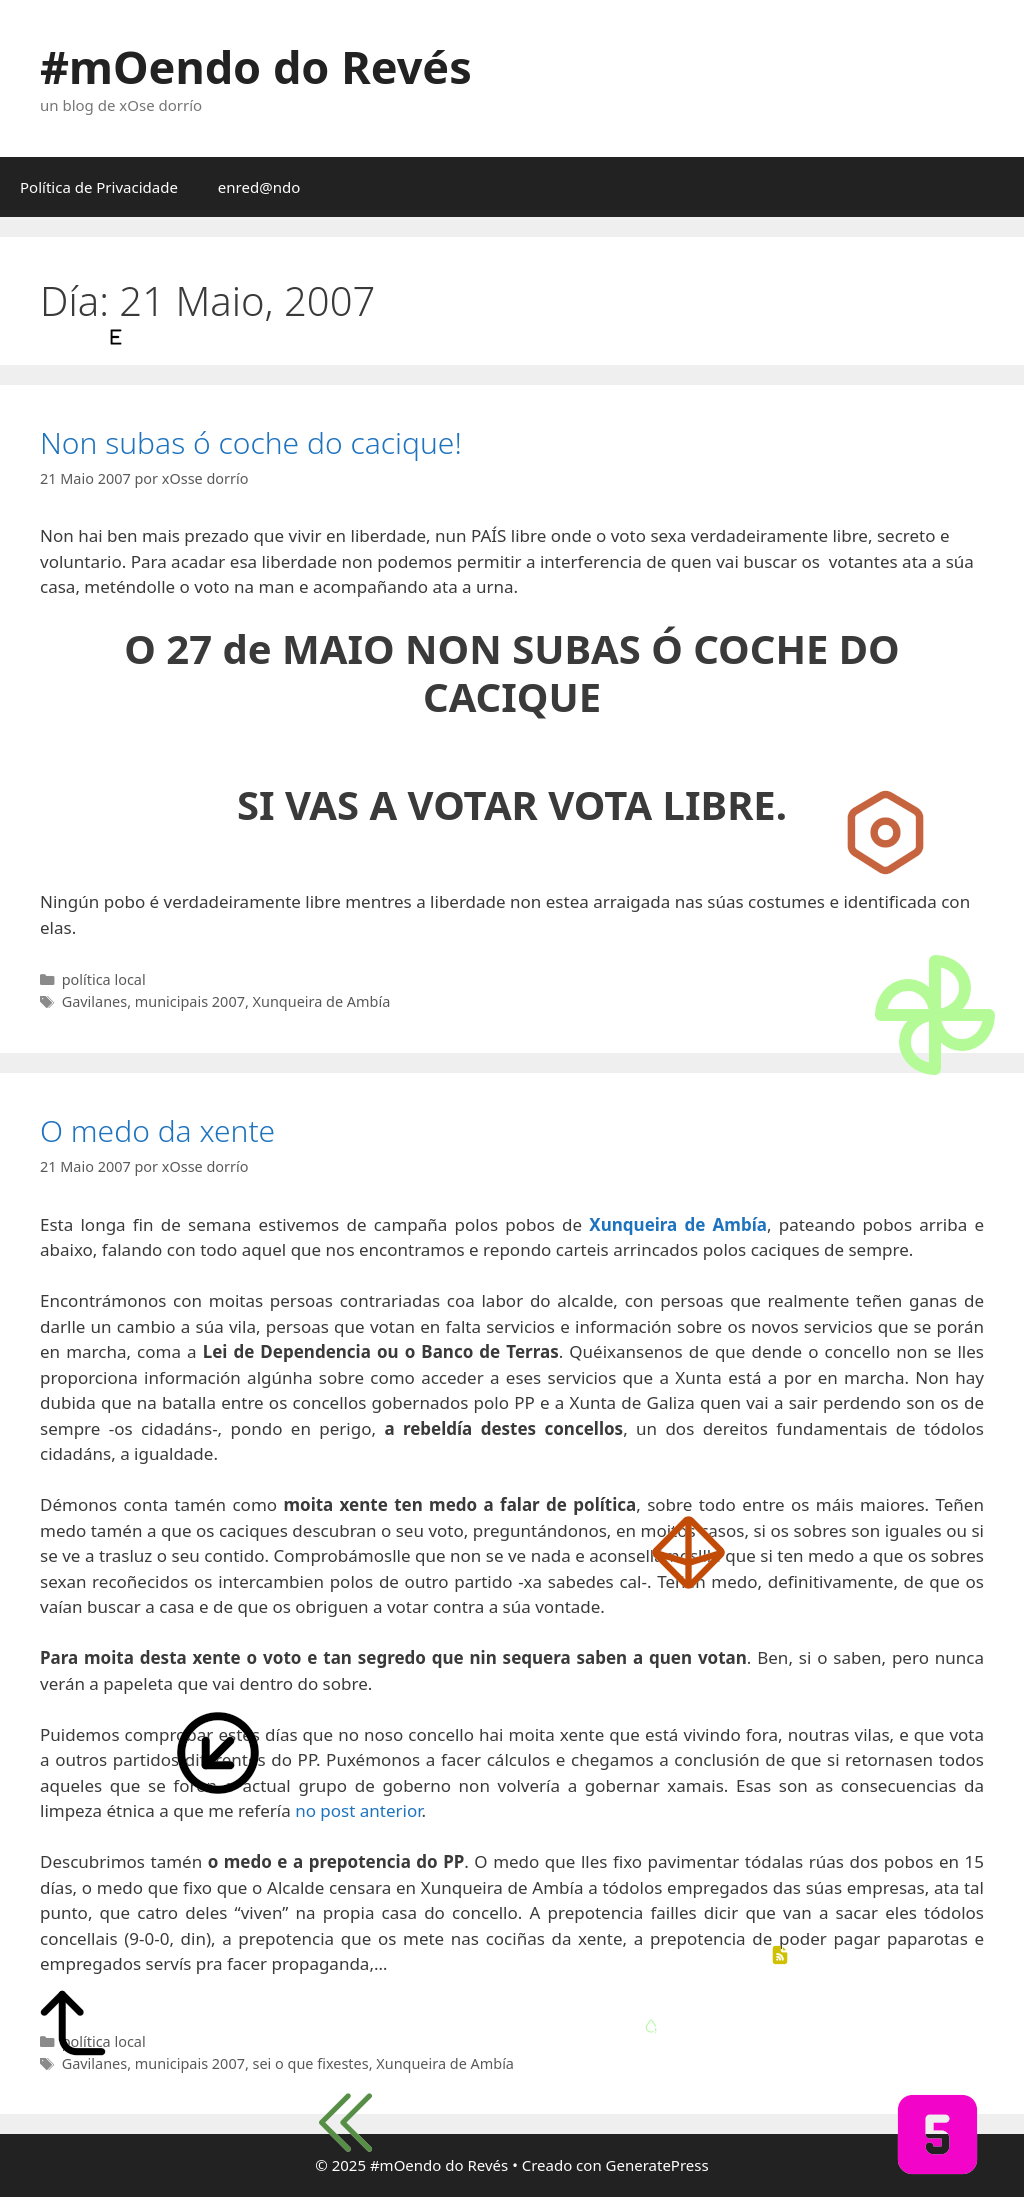 The height and width of the screenshot is (2197, 1024). Describe the element at coordinates (345, 2122) in the screenshot. I see `go back to the beginning` at that location.